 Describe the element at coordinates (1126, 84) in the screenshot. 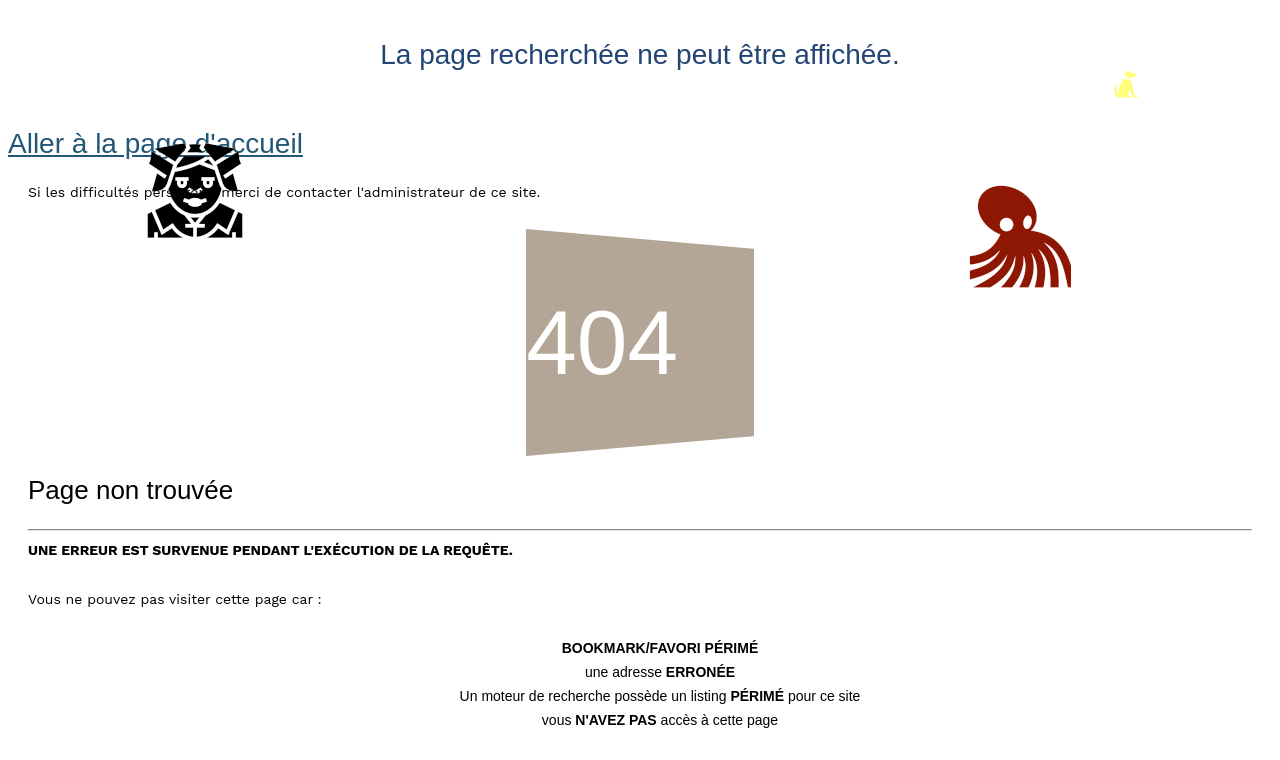

I see `access pet or animal-related features` at that location.